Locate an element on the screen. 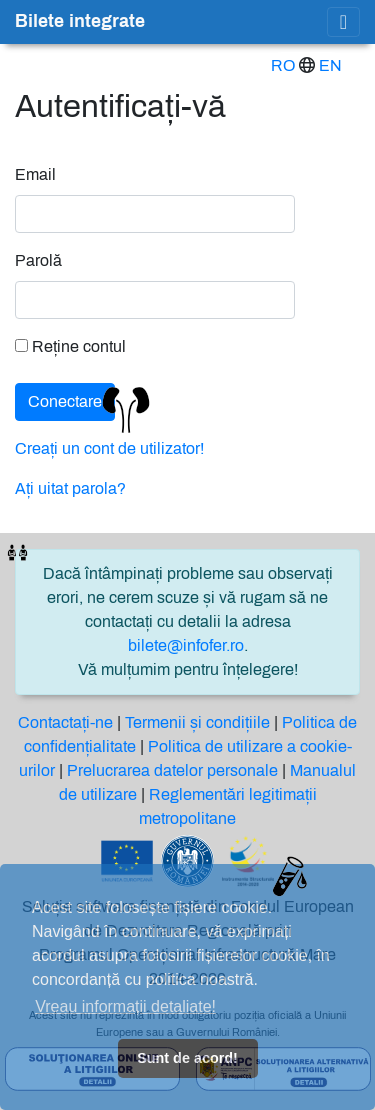  start a face-to-face meeting or video call is located at coordinates (17, 552).